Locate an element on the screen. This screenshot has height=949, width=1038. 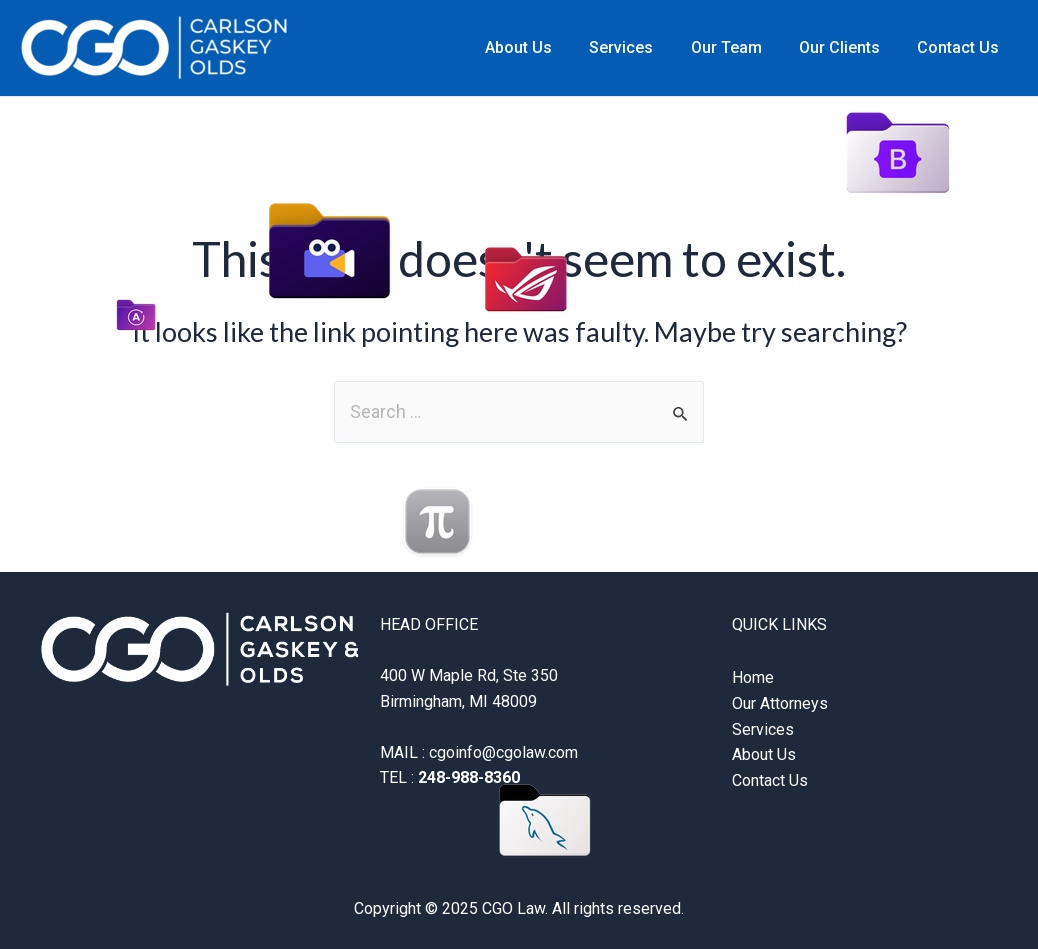
open bootstrap framework project folder is located at coordinates (897, 155).